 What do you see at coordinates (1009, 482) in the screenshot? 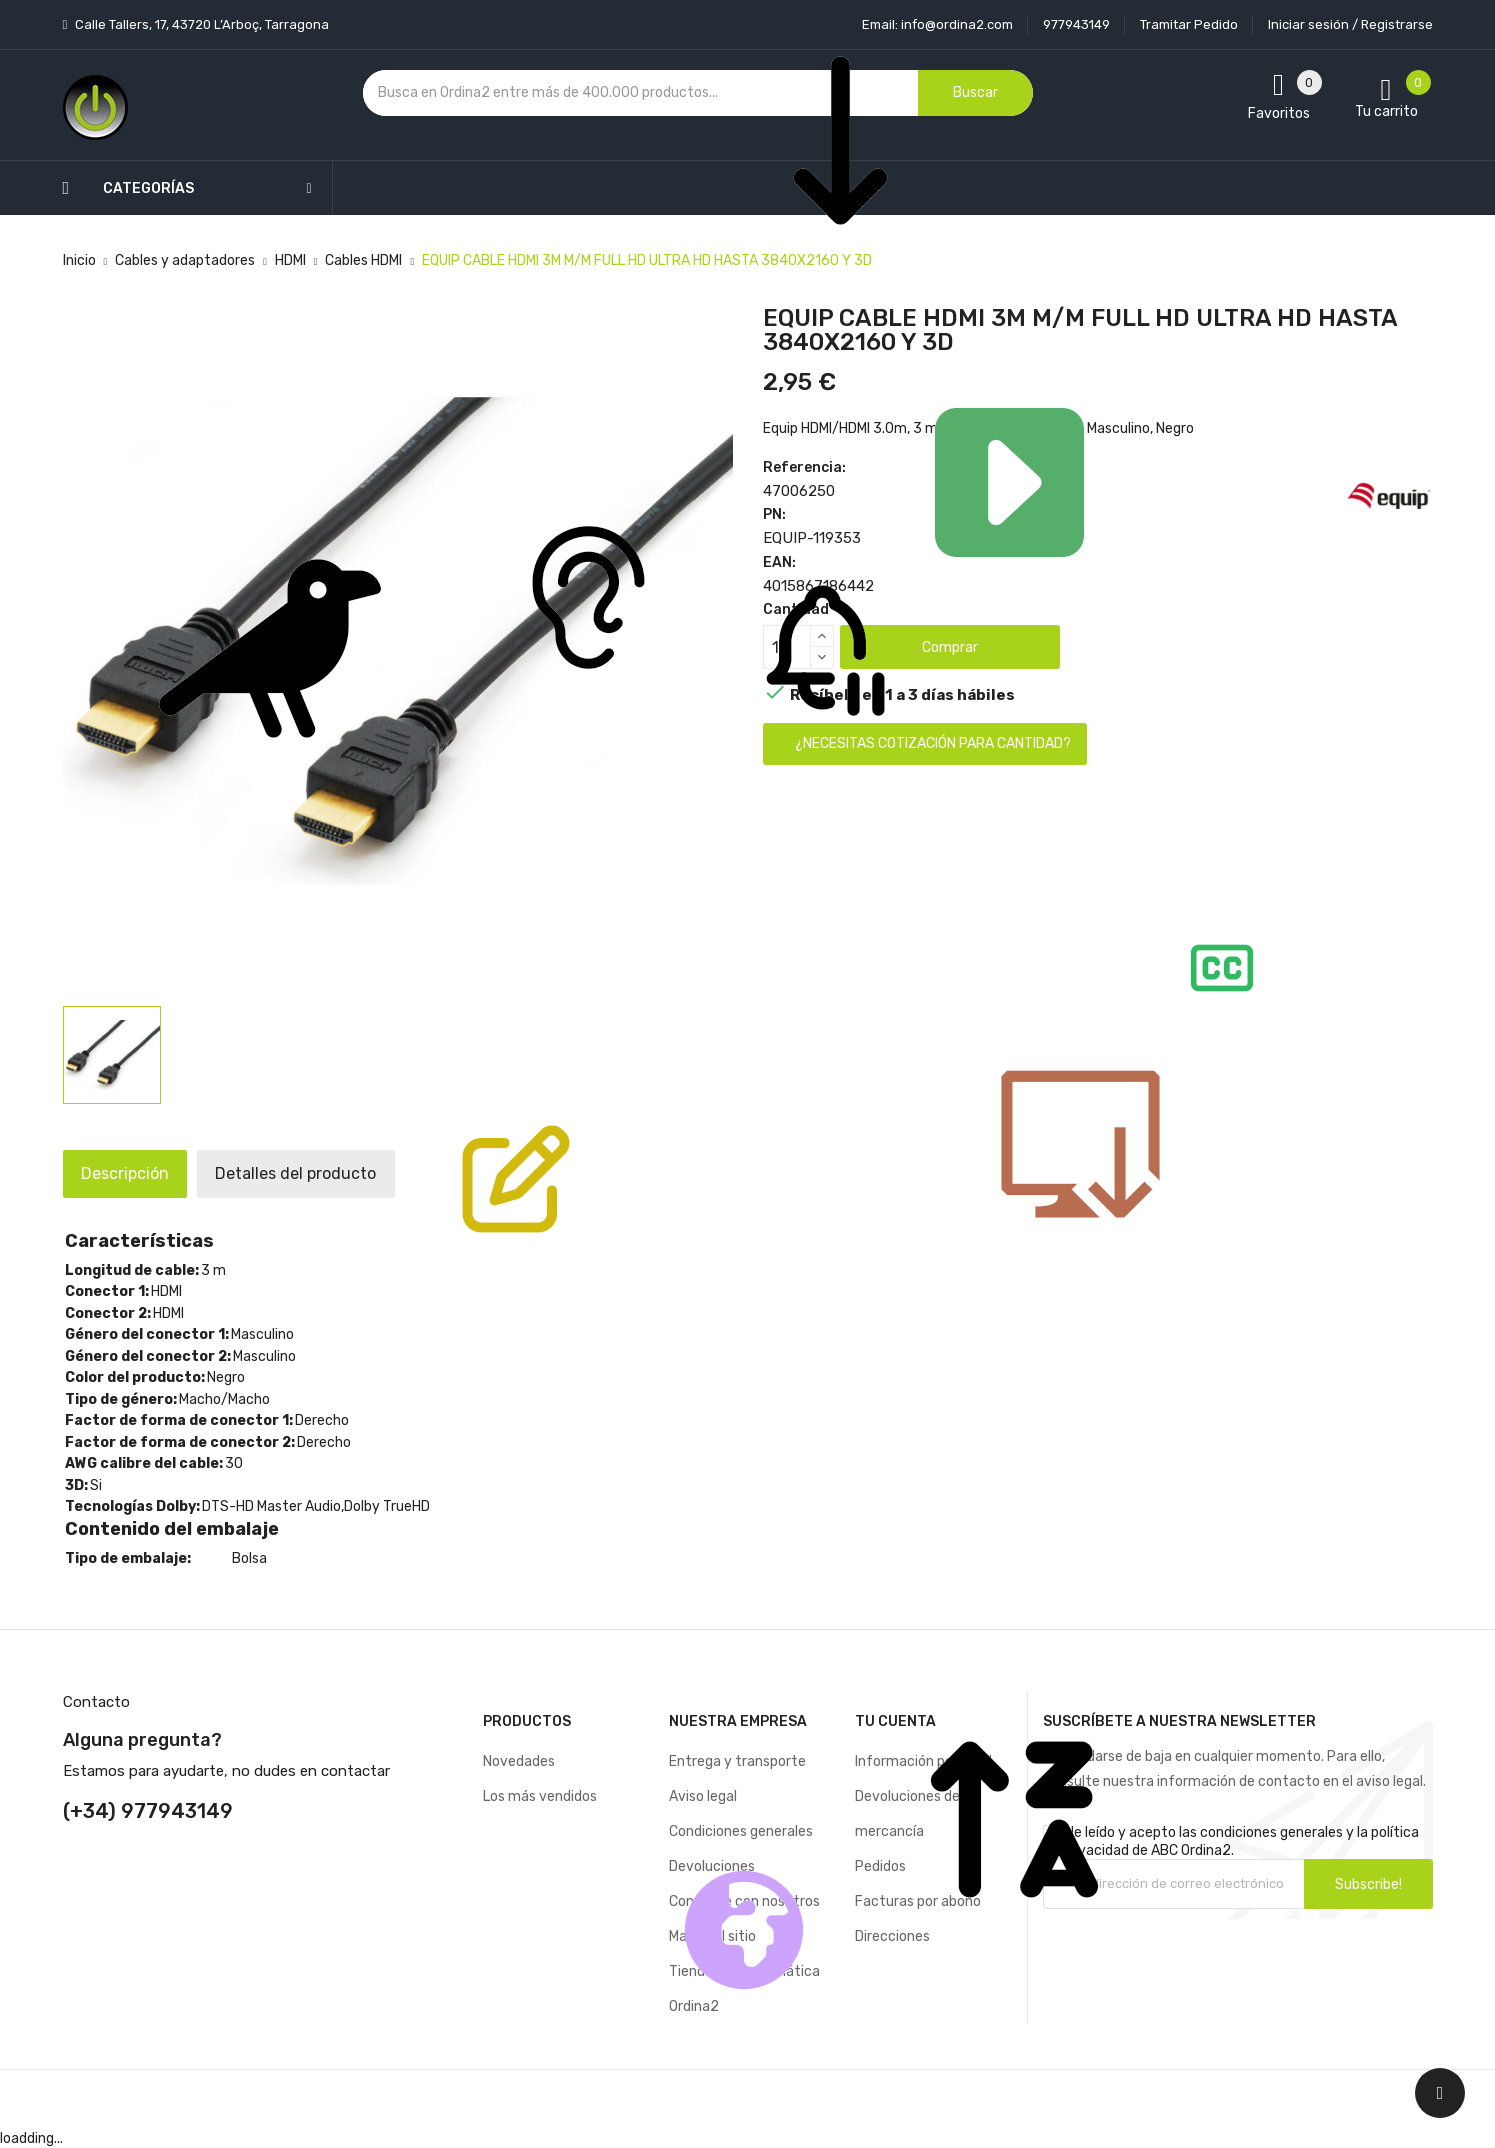
I see `play media or start video` at bounding box center [1009, 482].